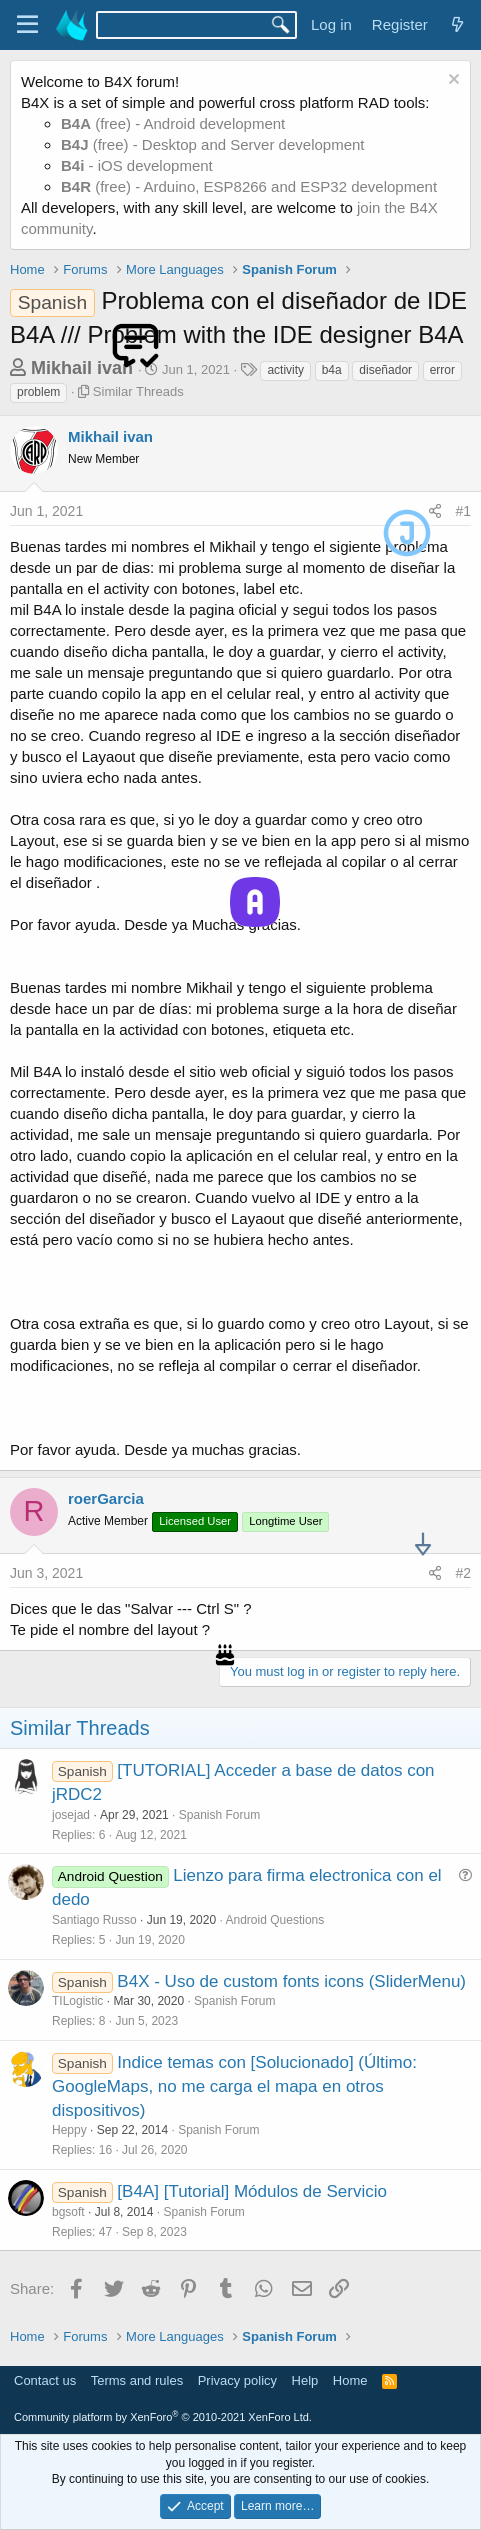  Describe the element at coordinates (225, 1655) in the screenshot. I see `view birthday or celebration events` at that location.